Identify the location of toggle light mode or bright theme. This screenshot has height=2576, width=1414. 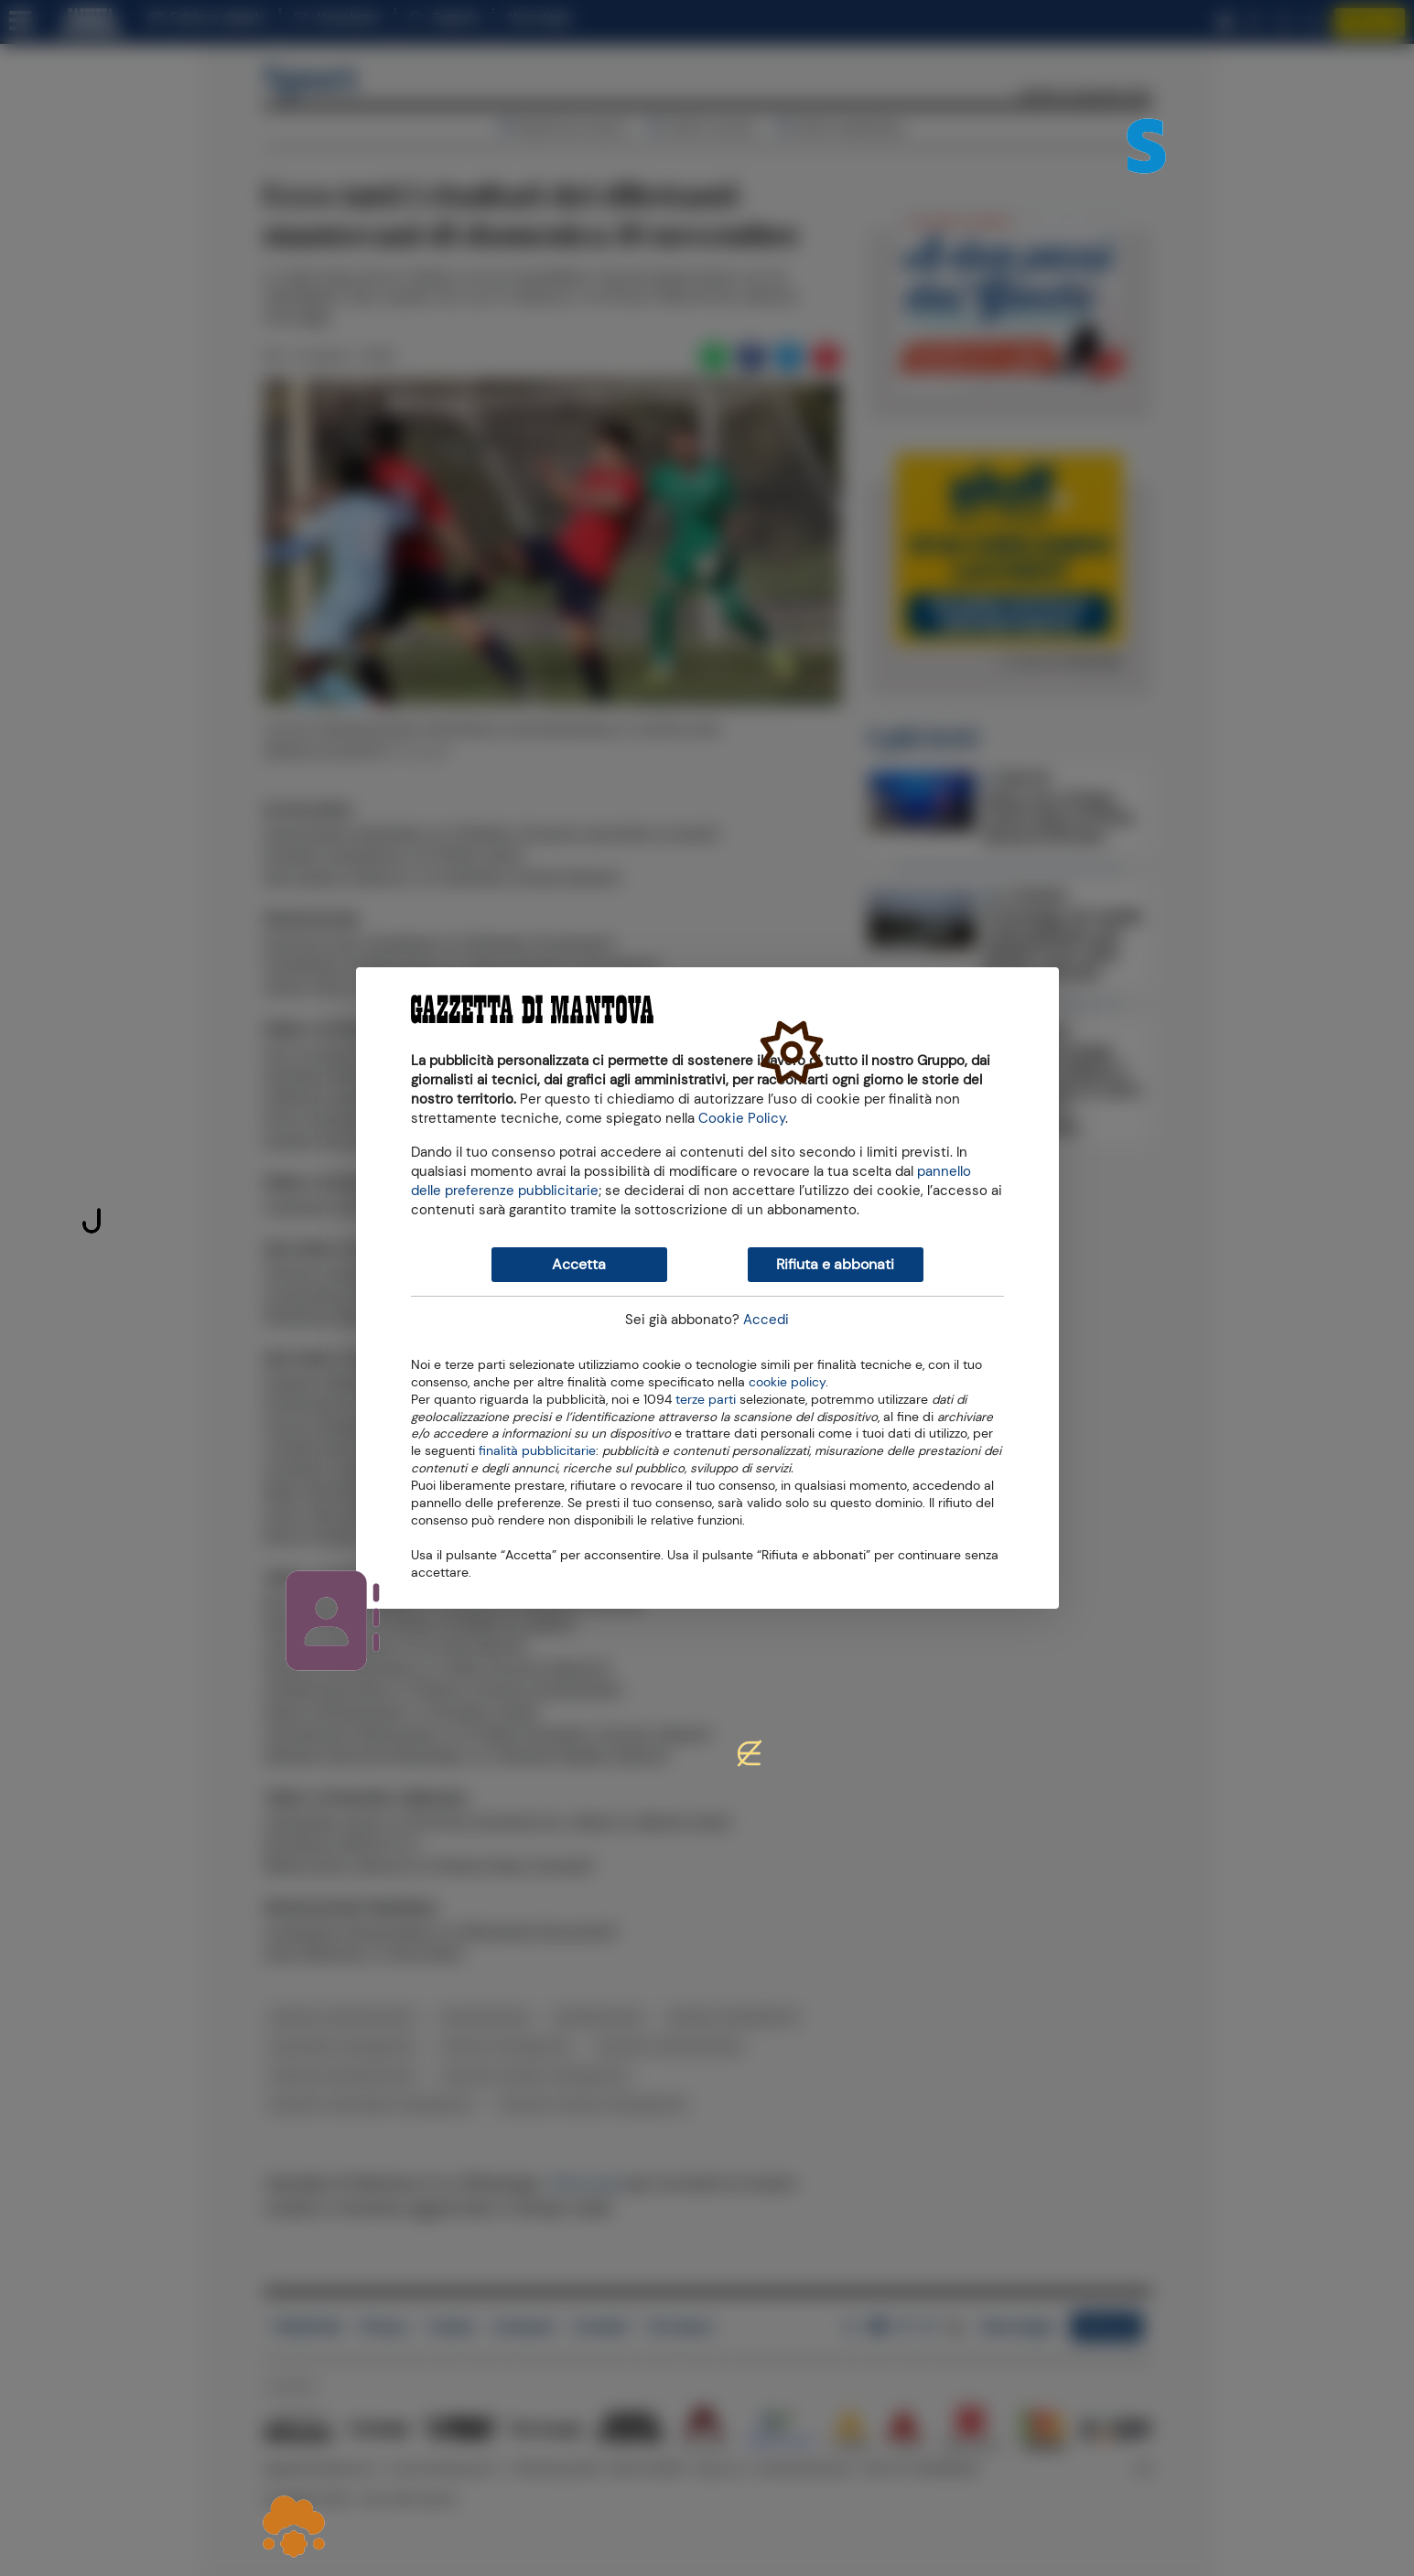
(792, 1052).